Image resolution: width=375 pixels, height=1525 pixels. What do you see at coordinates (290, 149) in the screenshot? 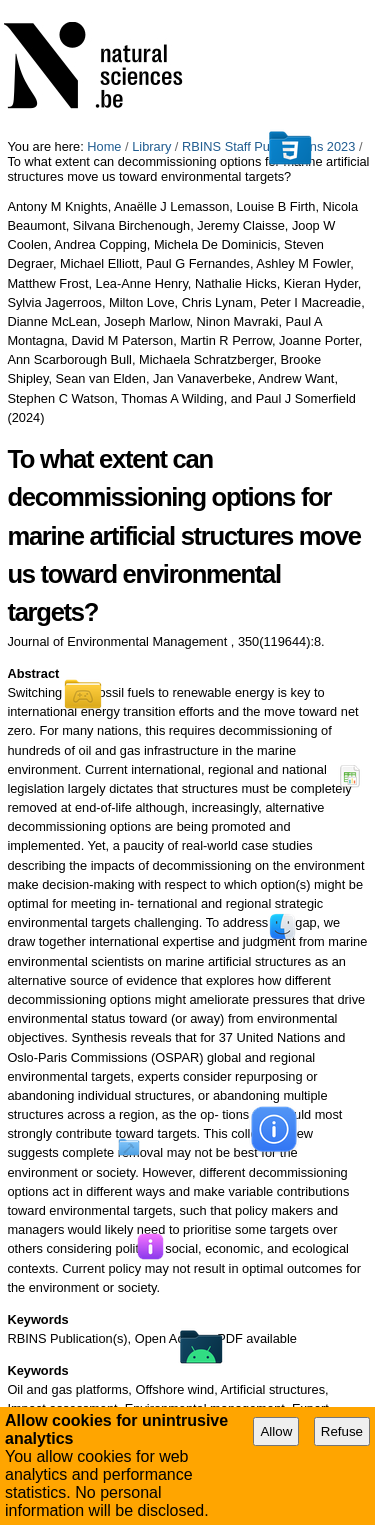
I see `open CSS files folder` at bounding box center [290, 149].